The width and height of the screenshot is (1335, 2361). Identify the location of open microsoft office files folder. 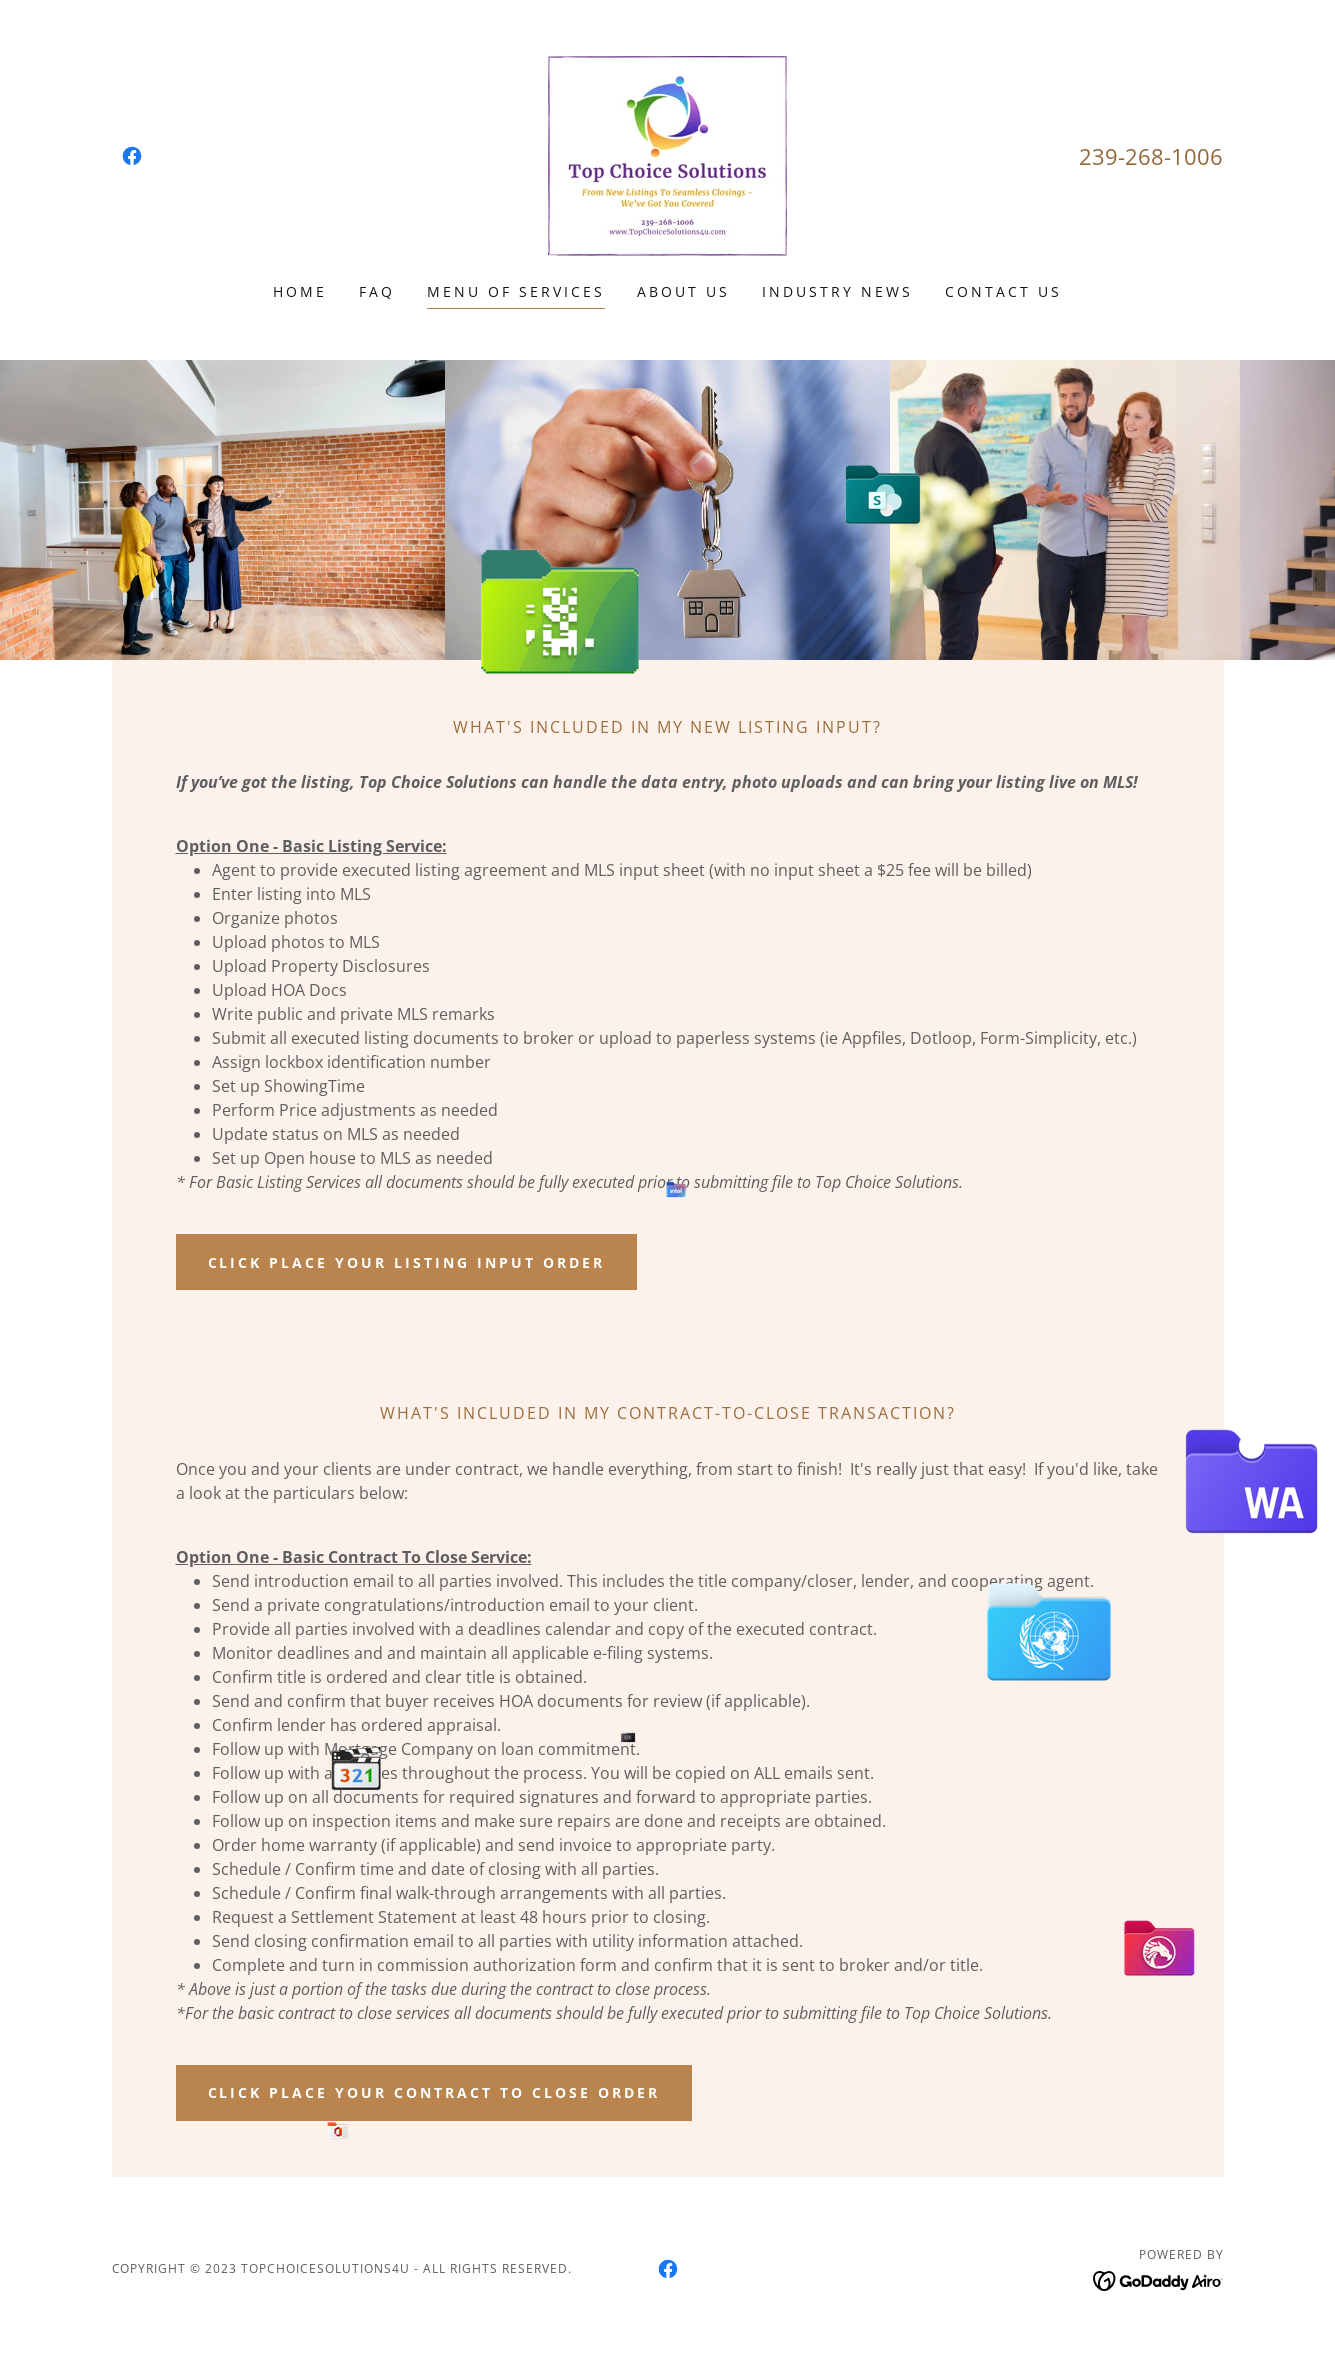
(338, 2131).